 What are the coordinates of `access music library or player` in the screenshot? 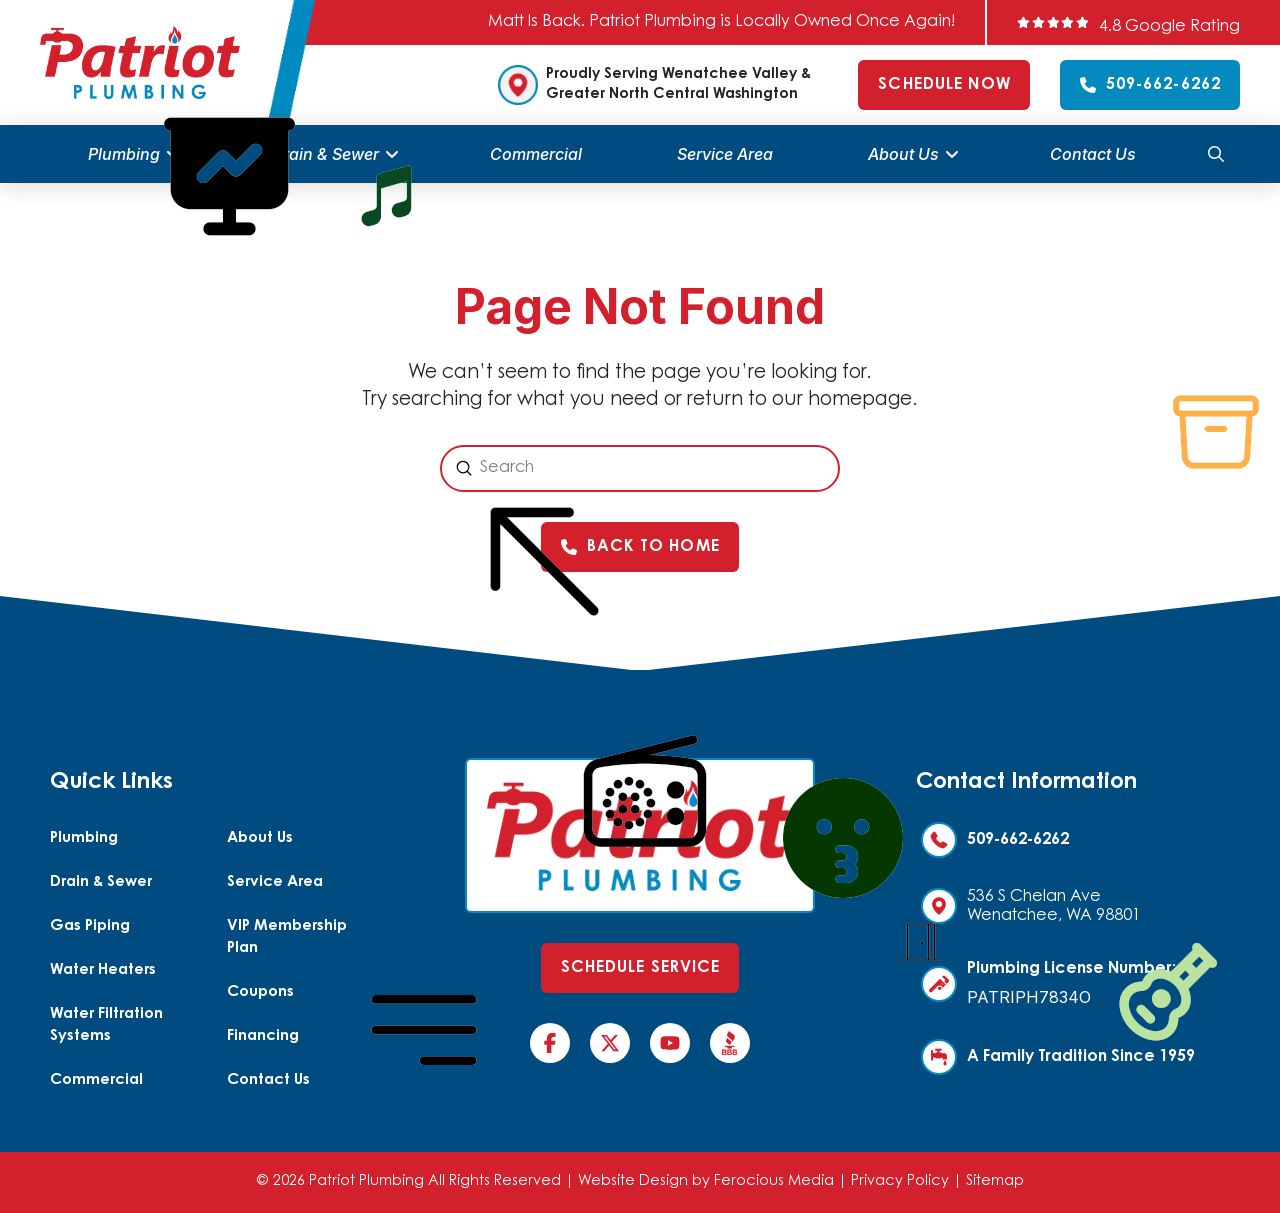 It's located at (387, 195).